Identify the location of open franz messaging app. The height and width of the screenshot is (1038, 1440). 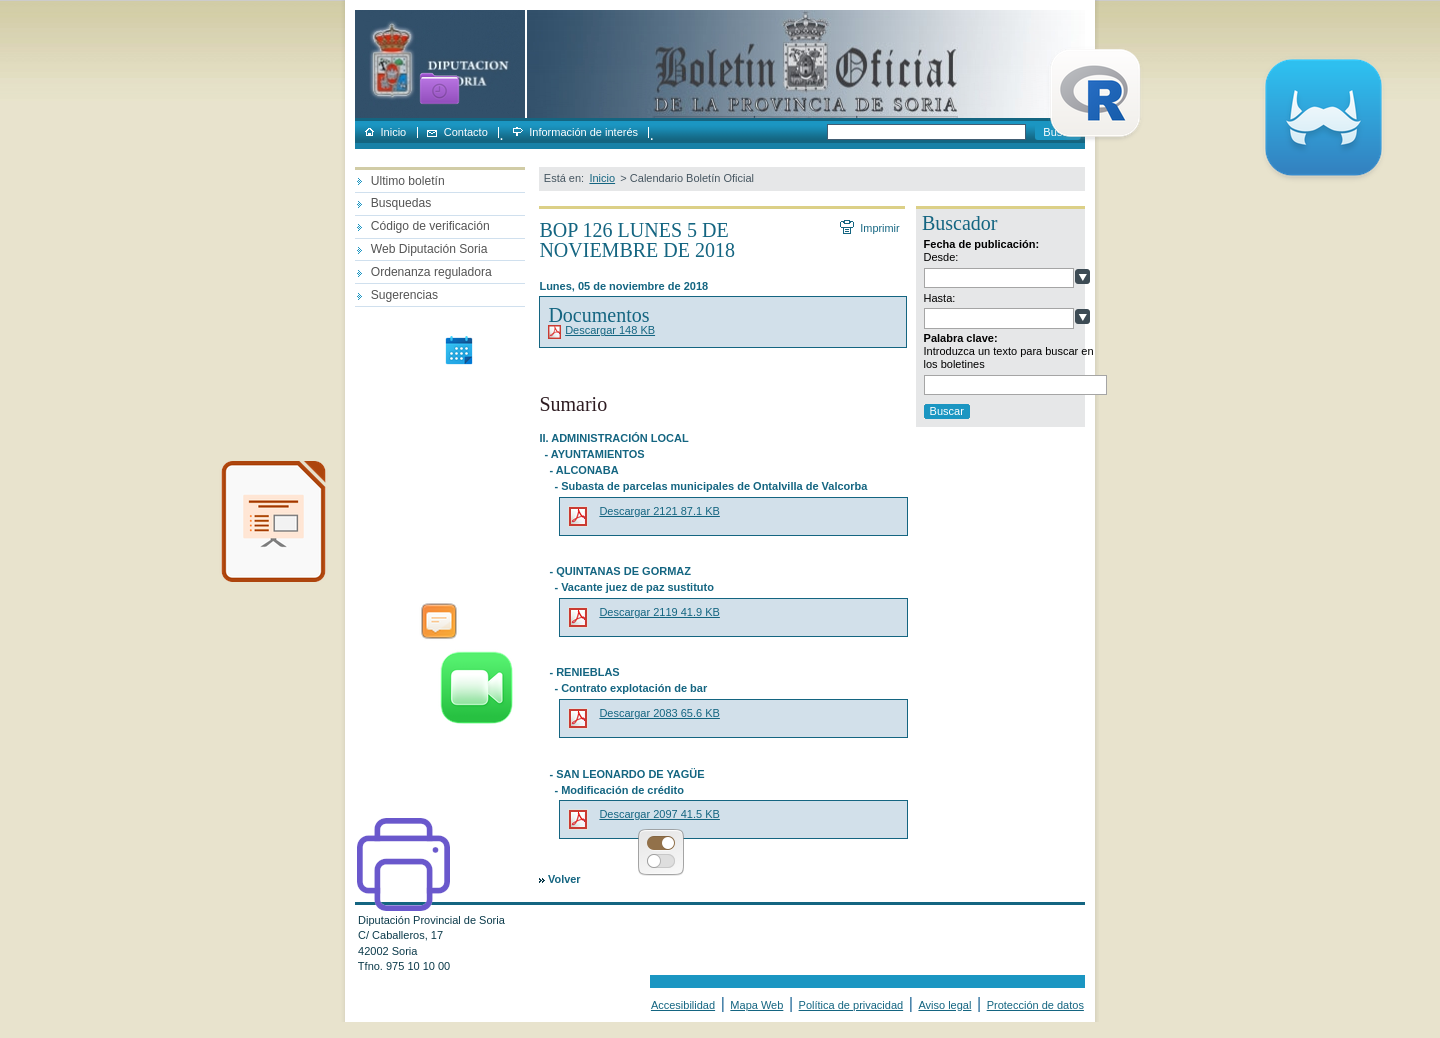
(1323, 117).